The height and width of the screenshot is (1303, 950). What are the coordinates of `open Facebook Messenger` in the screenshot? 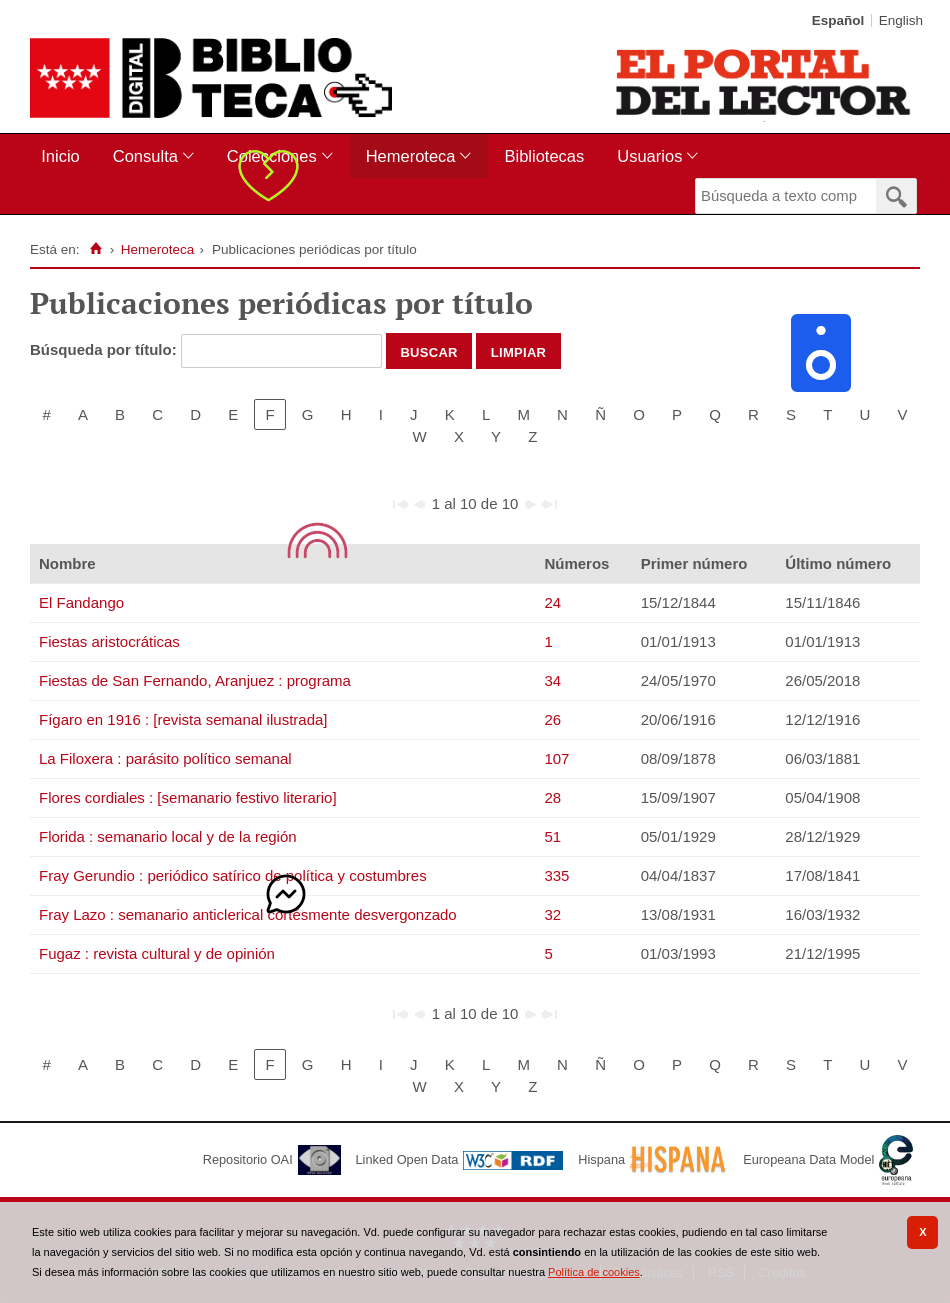 It's located at (286, 894).